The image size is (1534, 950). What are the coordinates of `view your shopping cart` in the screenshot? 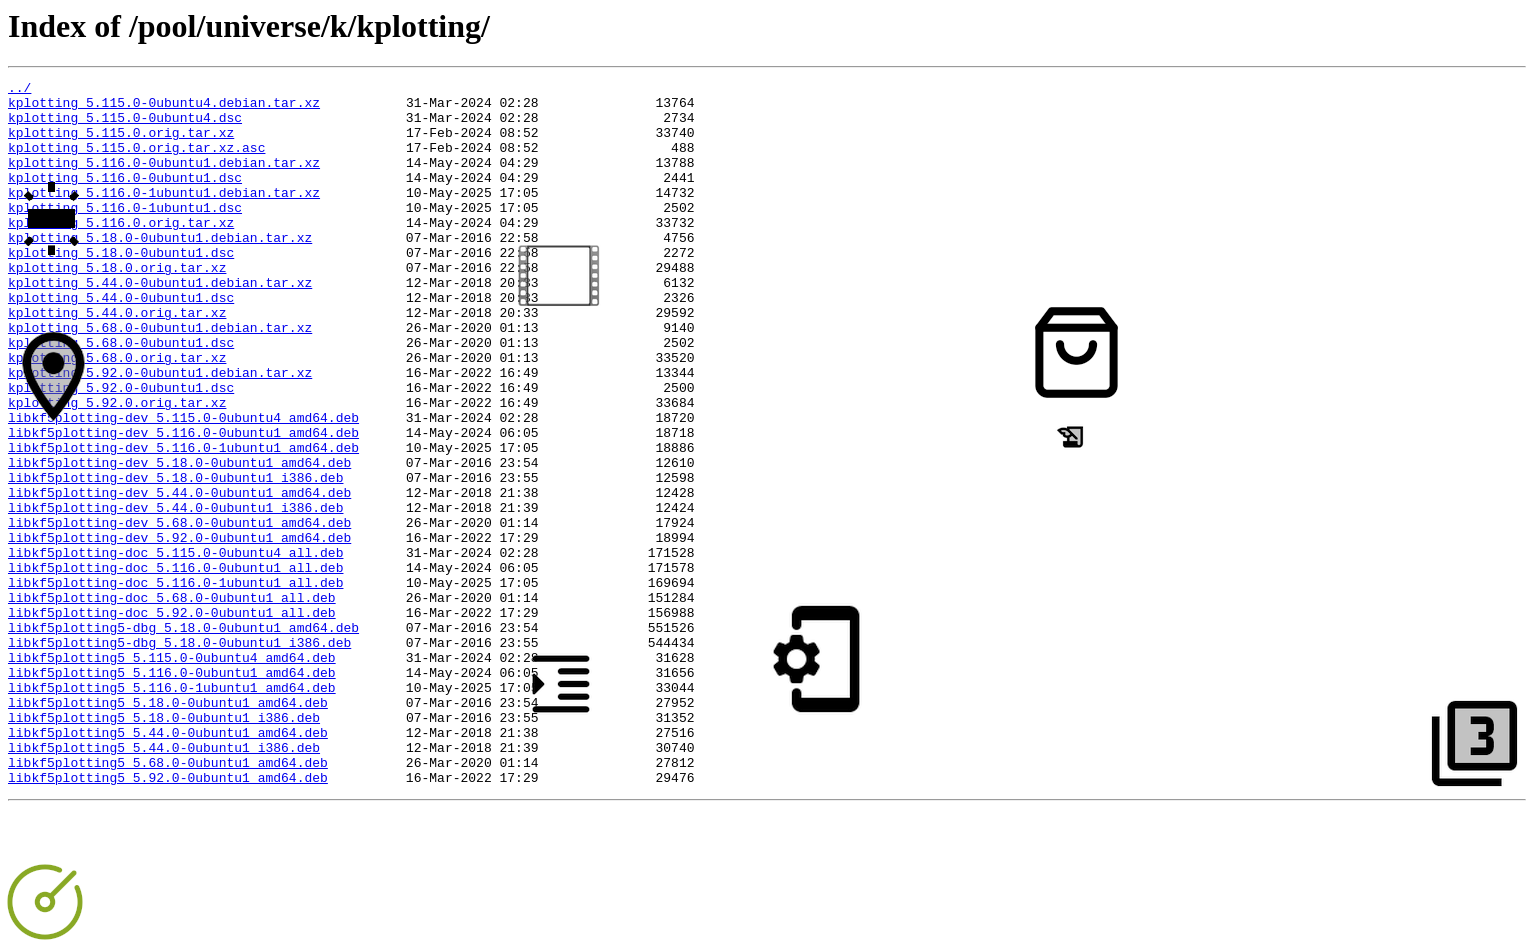 It's located at (1076, 352).